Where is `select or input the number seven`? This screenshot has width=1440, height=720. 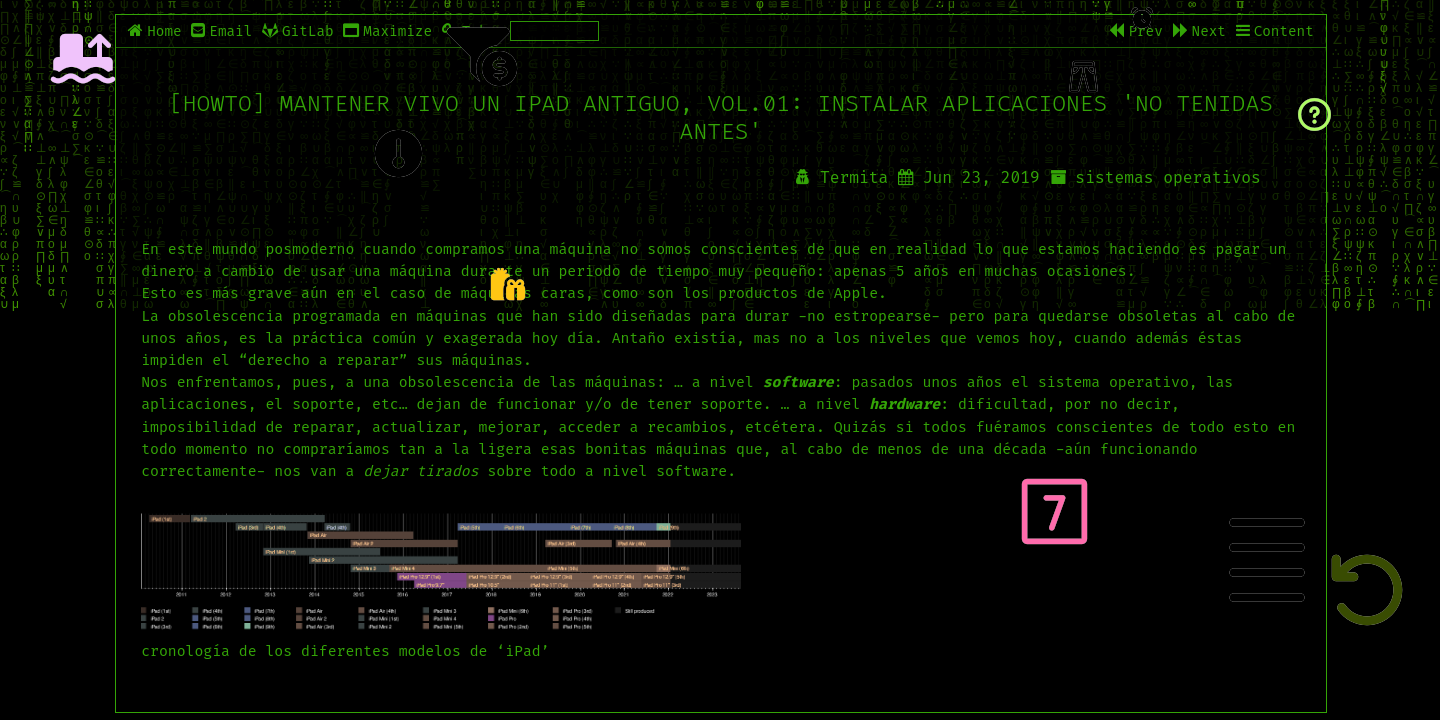 select or input the number seven is located at coordinates (1054, 511).